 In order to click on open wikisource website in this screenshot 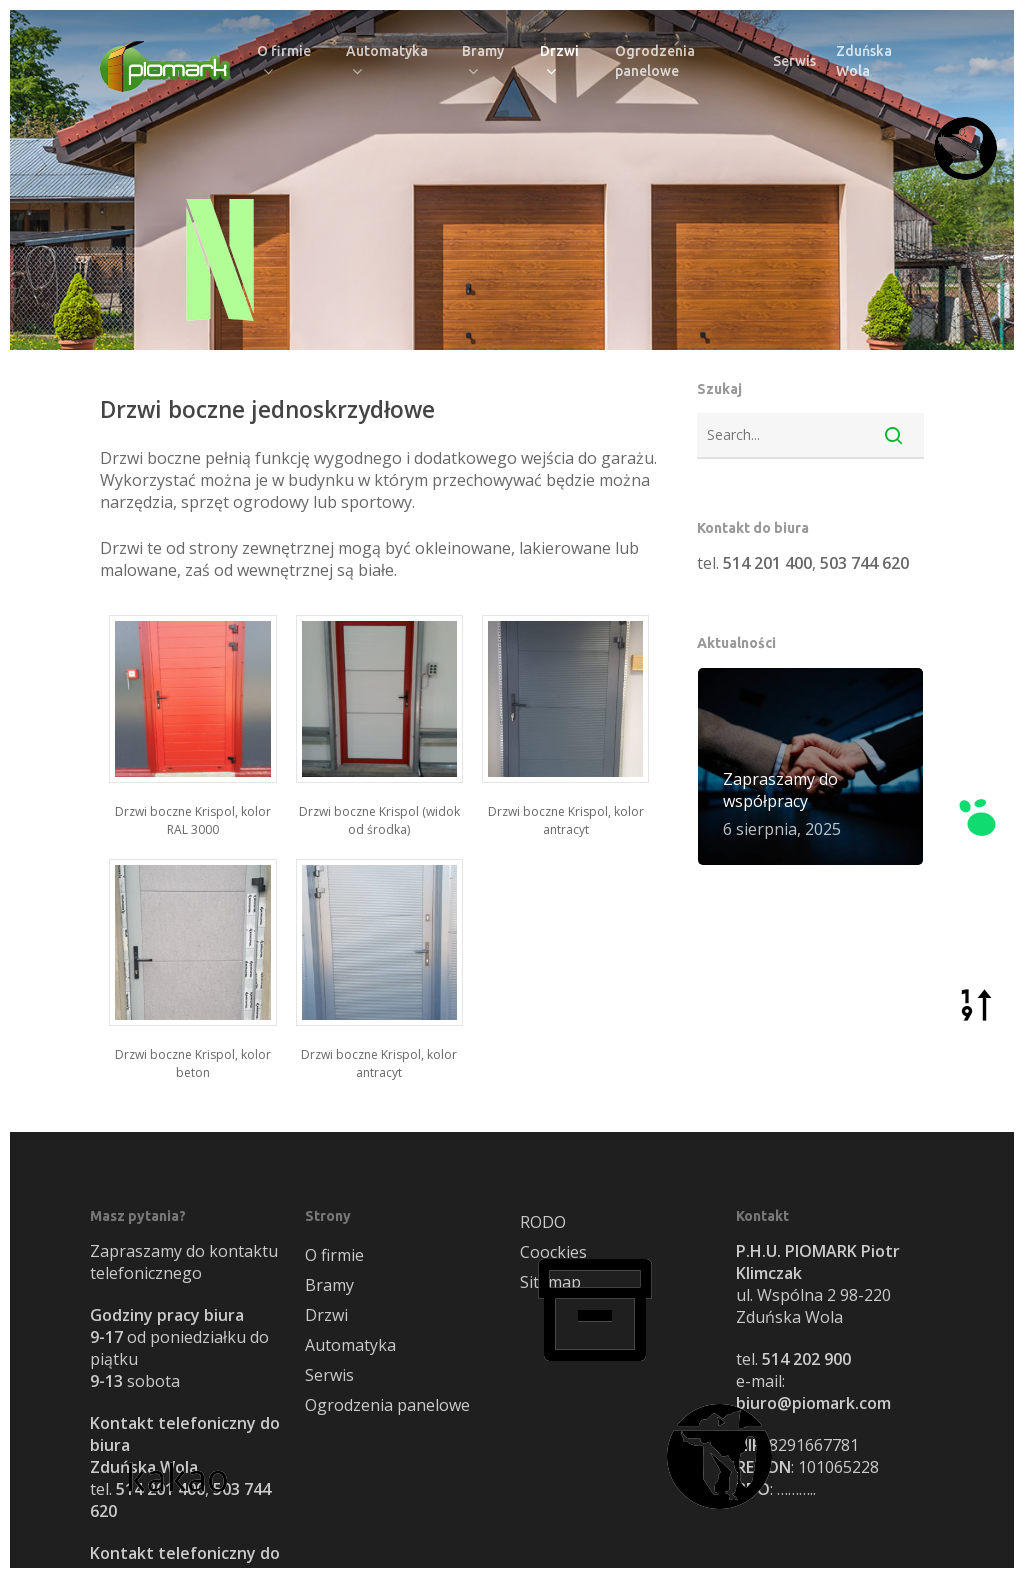, I will do `click(719, 1456)`.